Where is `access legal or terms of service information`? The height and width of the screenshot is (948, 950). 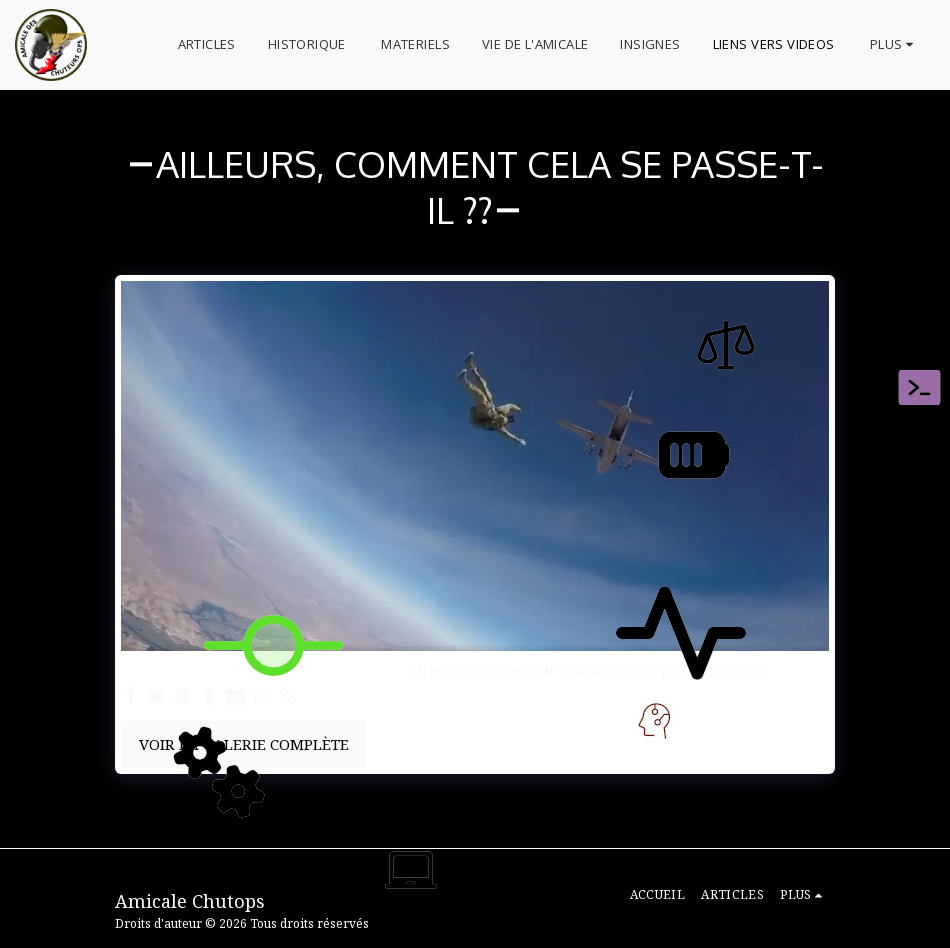
access legal or terms of service information is located at coordinates (726, 345).